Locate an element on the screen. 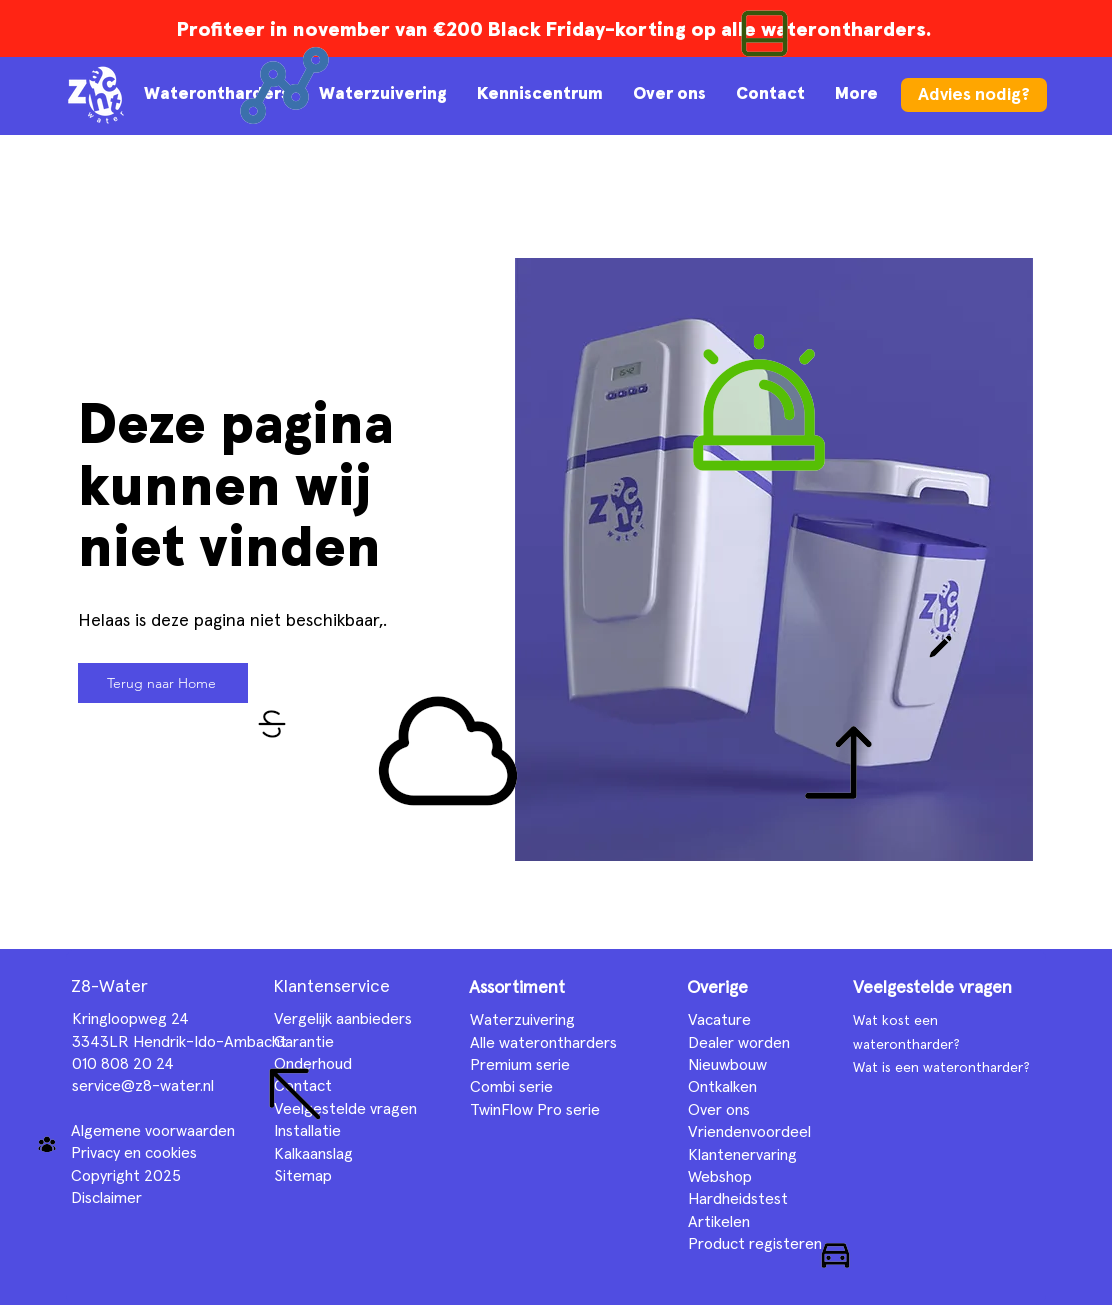 The image size is (1112, 1305). apply strikethrough formatting to selected text is located at coordinates (272, 724).